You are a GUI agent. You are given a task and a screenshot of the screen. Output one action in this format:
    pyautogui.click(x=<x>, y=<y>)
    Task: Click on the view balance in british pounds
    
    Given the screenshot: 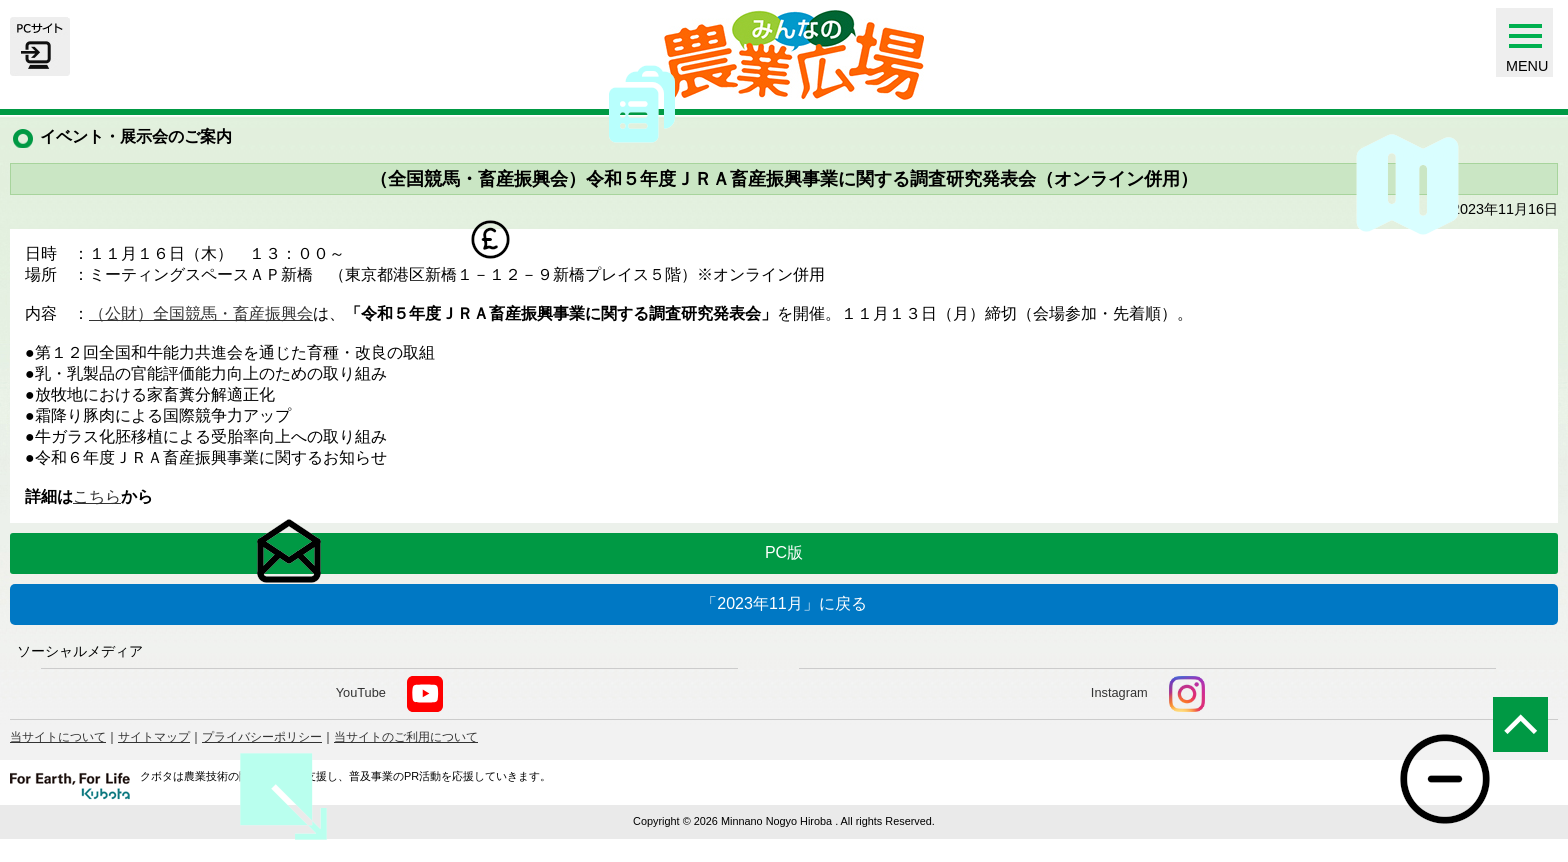 What is the action you would take?
    pyautogui.click(x=490, y=239)
    